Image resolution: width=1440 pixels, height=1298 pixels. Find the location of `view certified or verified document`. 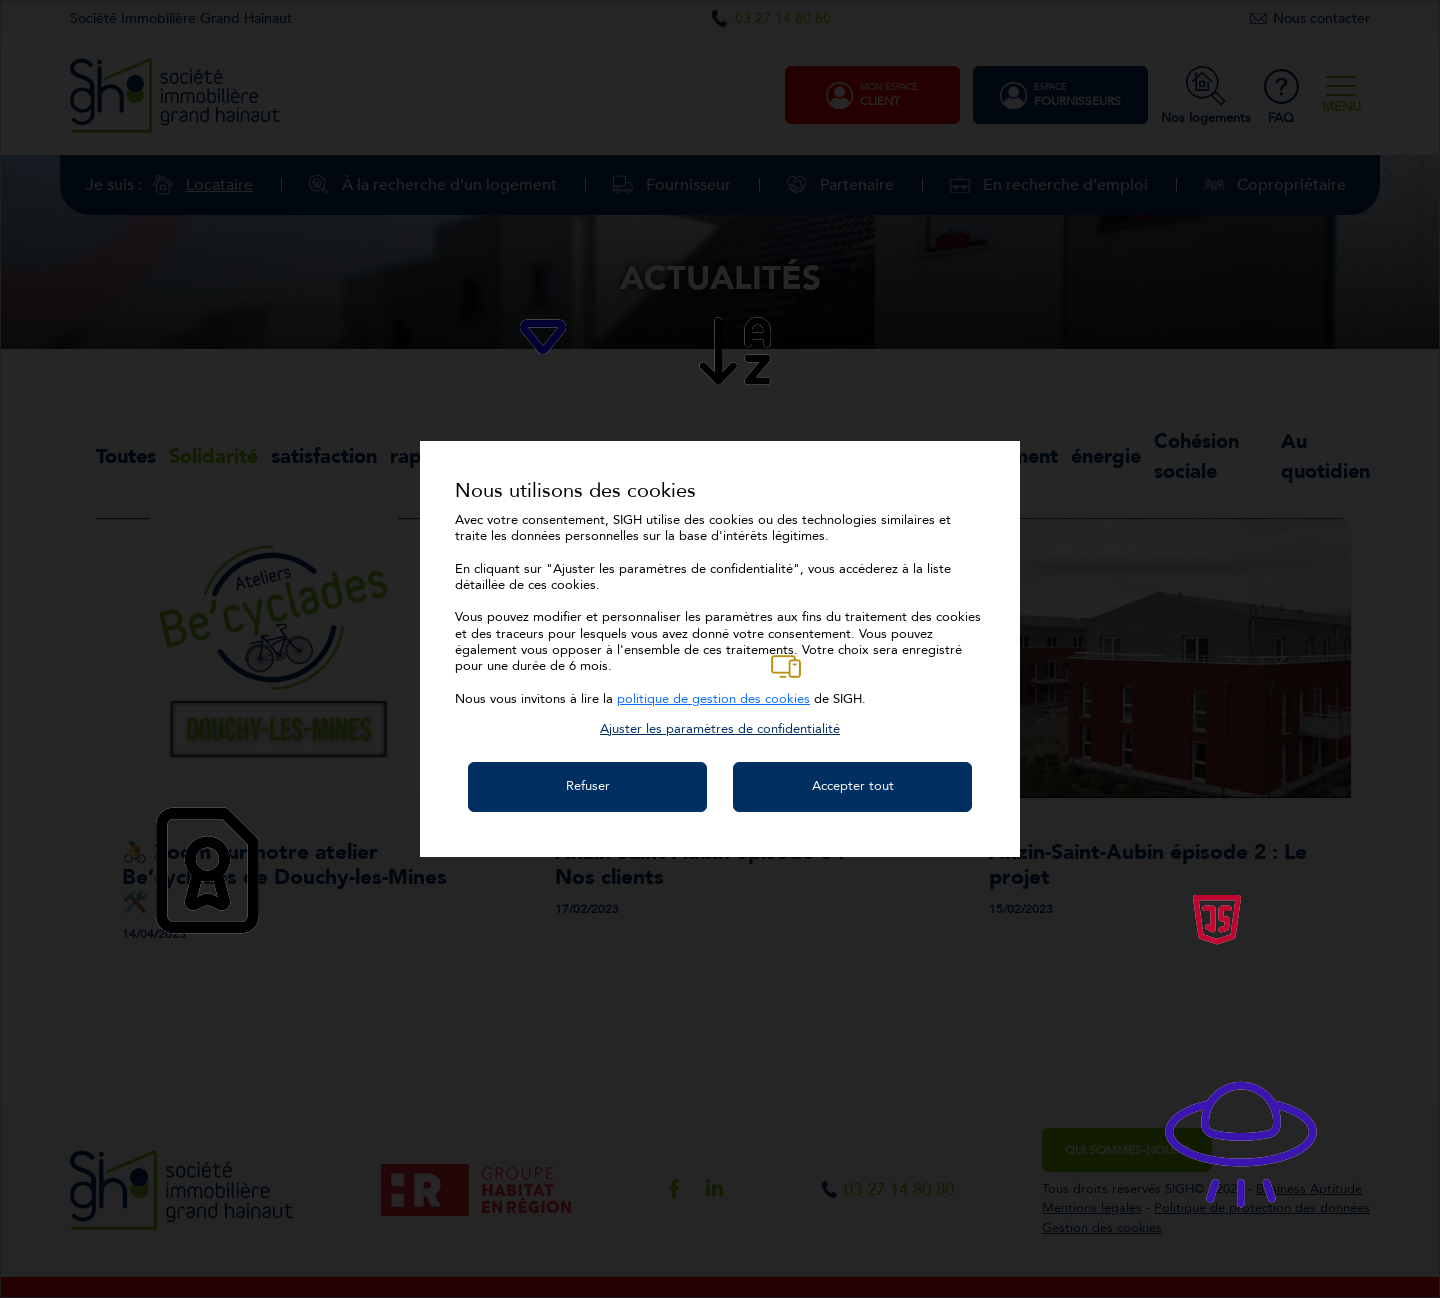

view certified or verified document is located at coordinates (207, 870).